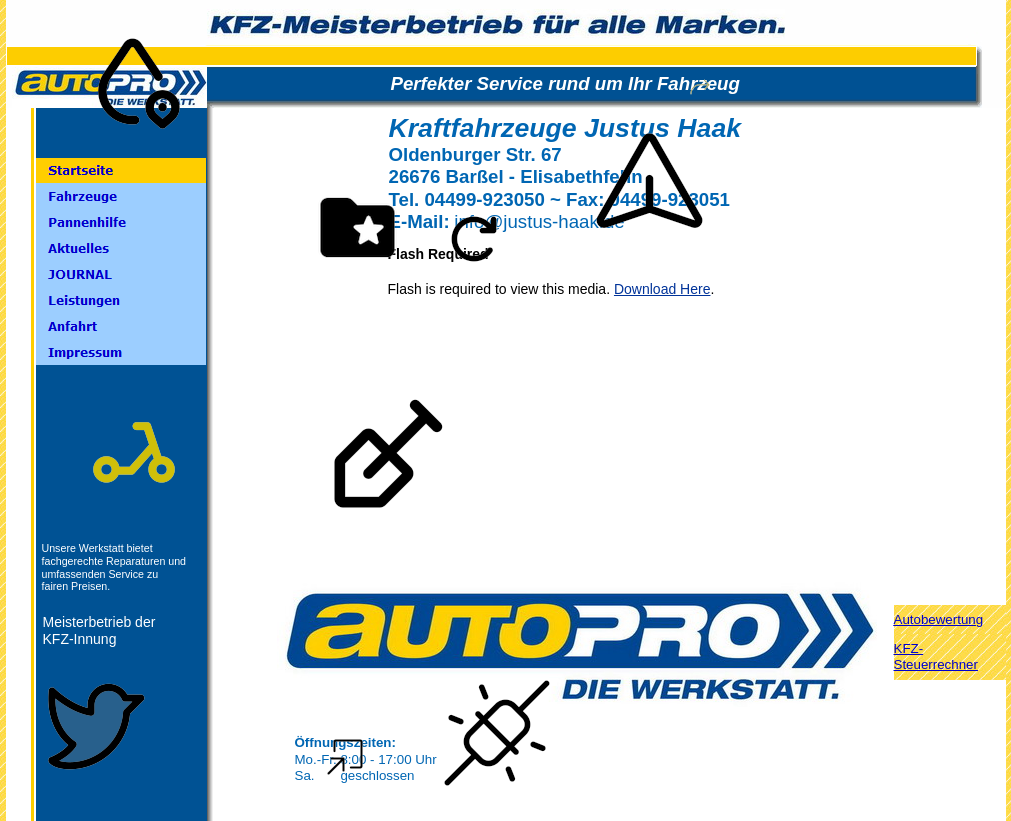  What do you see at coordinates (91, 723) in the screenshot?
I see `share to twitter` at bounding box center [91, 723].